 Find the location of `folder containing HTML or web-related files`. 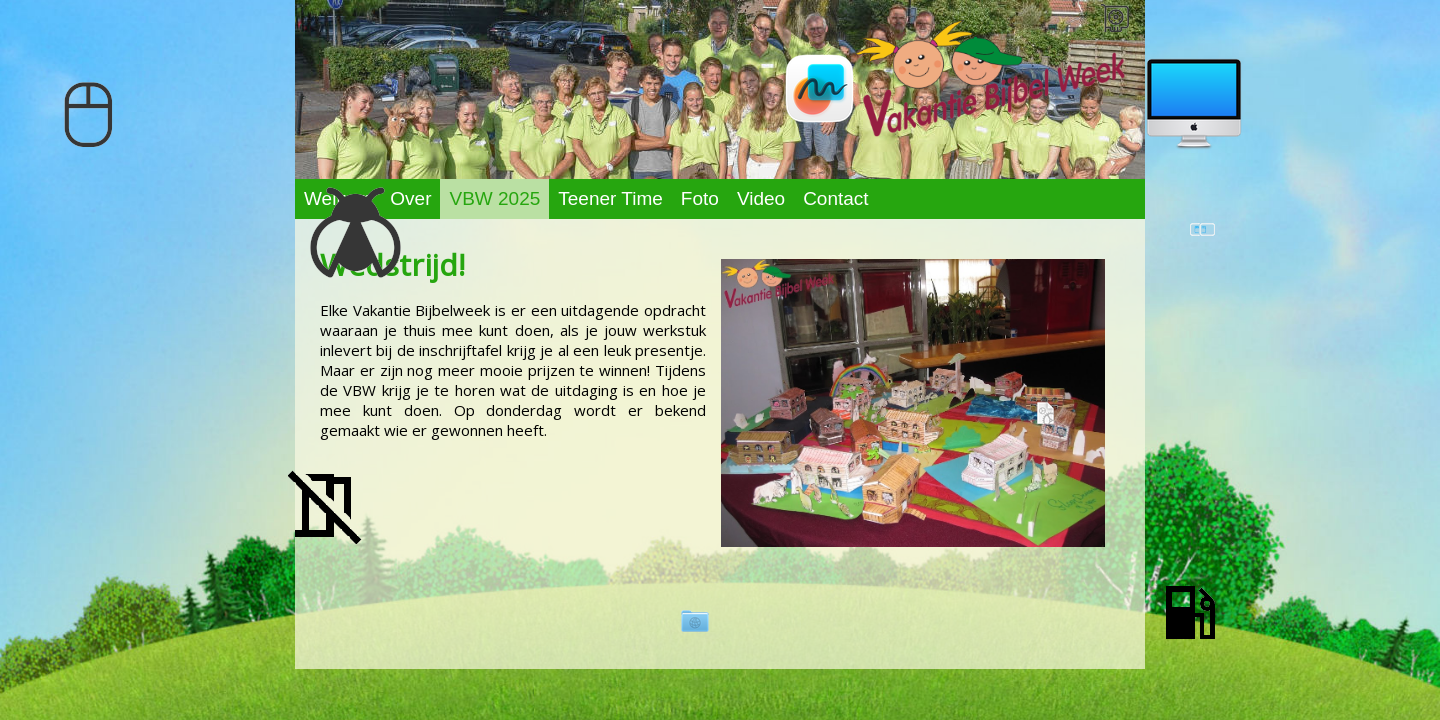

folder containing HTML or web-related files is located at coordinates (695, 621).